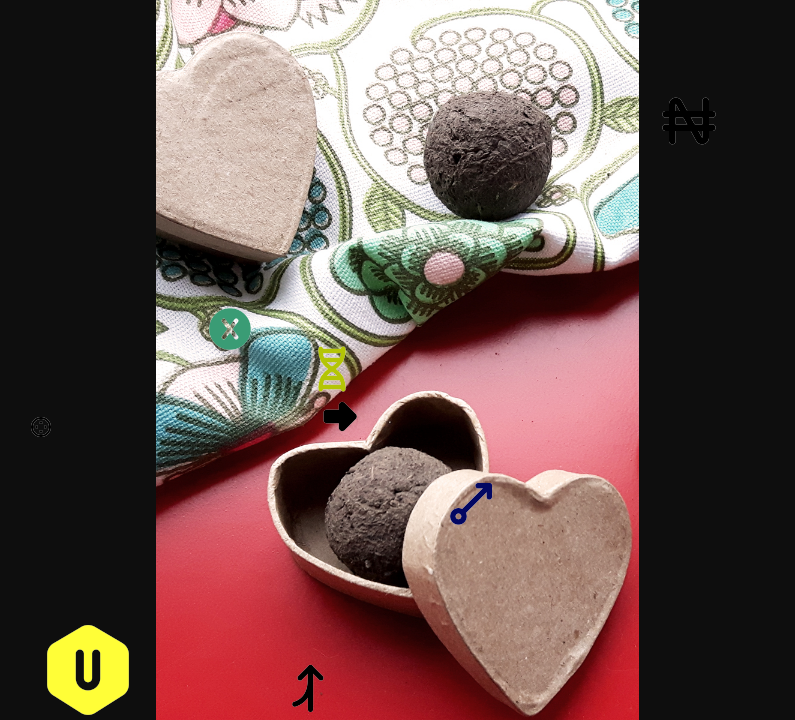  I want to click on view genetic or DNA information, so click(332, 369).